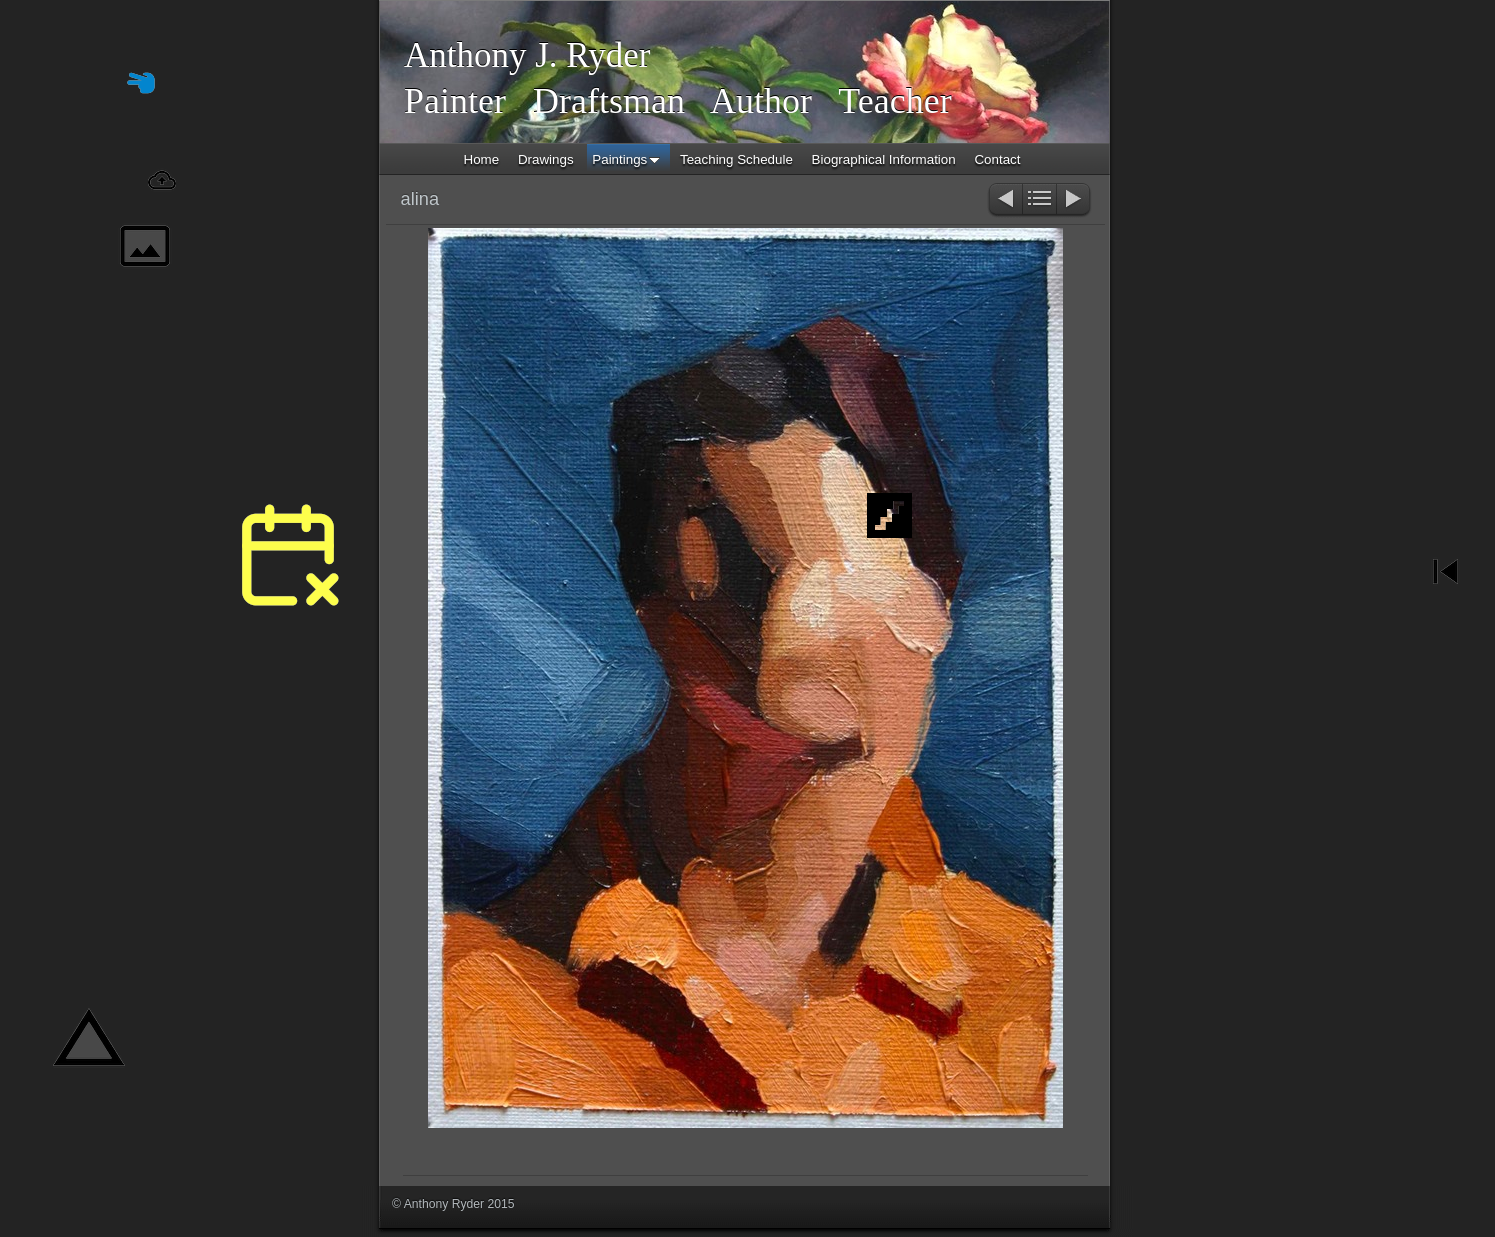 Image resolution: width=1495 pixels, height=1237 pixels. Describe the element at coordinates (1445, 571) in the screenshot. I see `skip to previous track` at that location.